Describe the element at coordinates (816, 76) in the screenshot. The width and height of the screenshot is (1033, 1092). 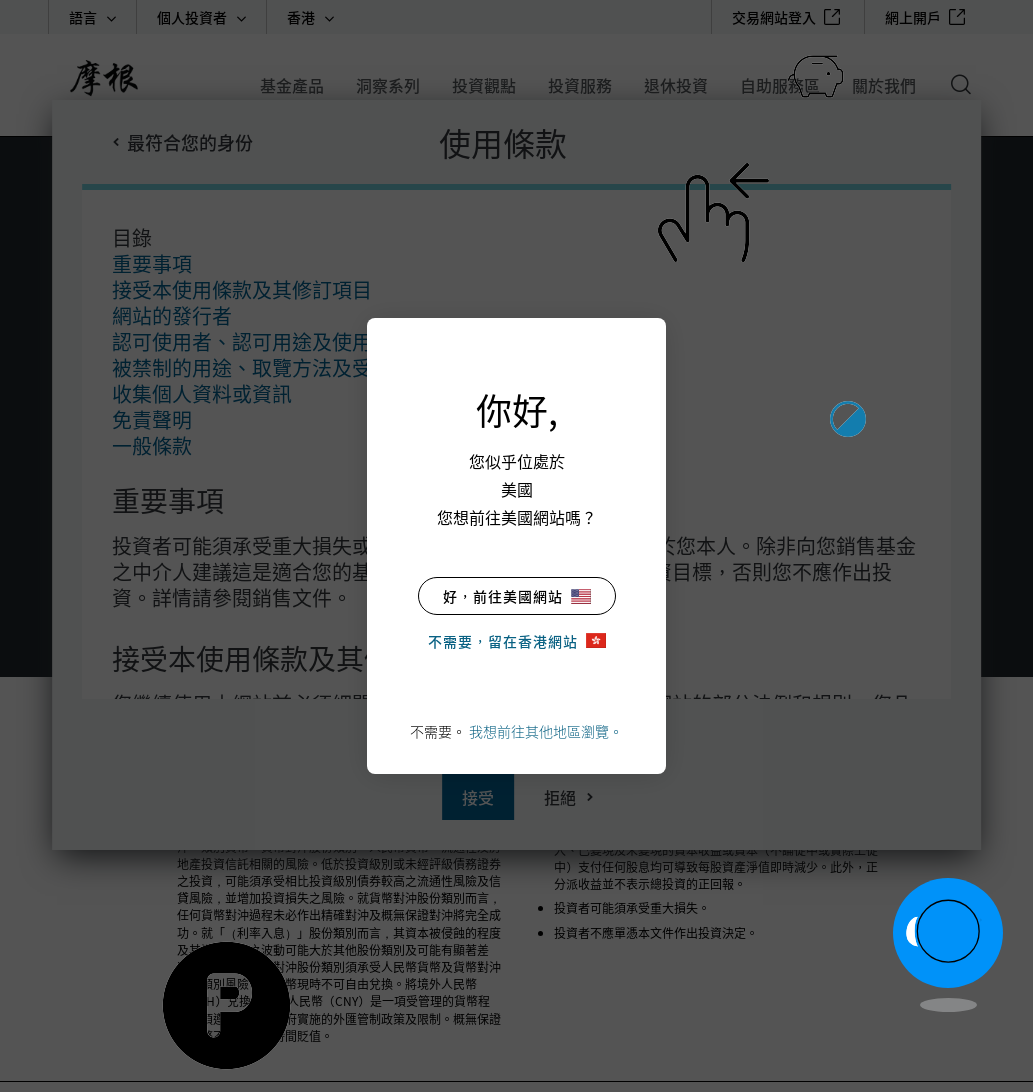
I see `access savings or budget features` at that location.